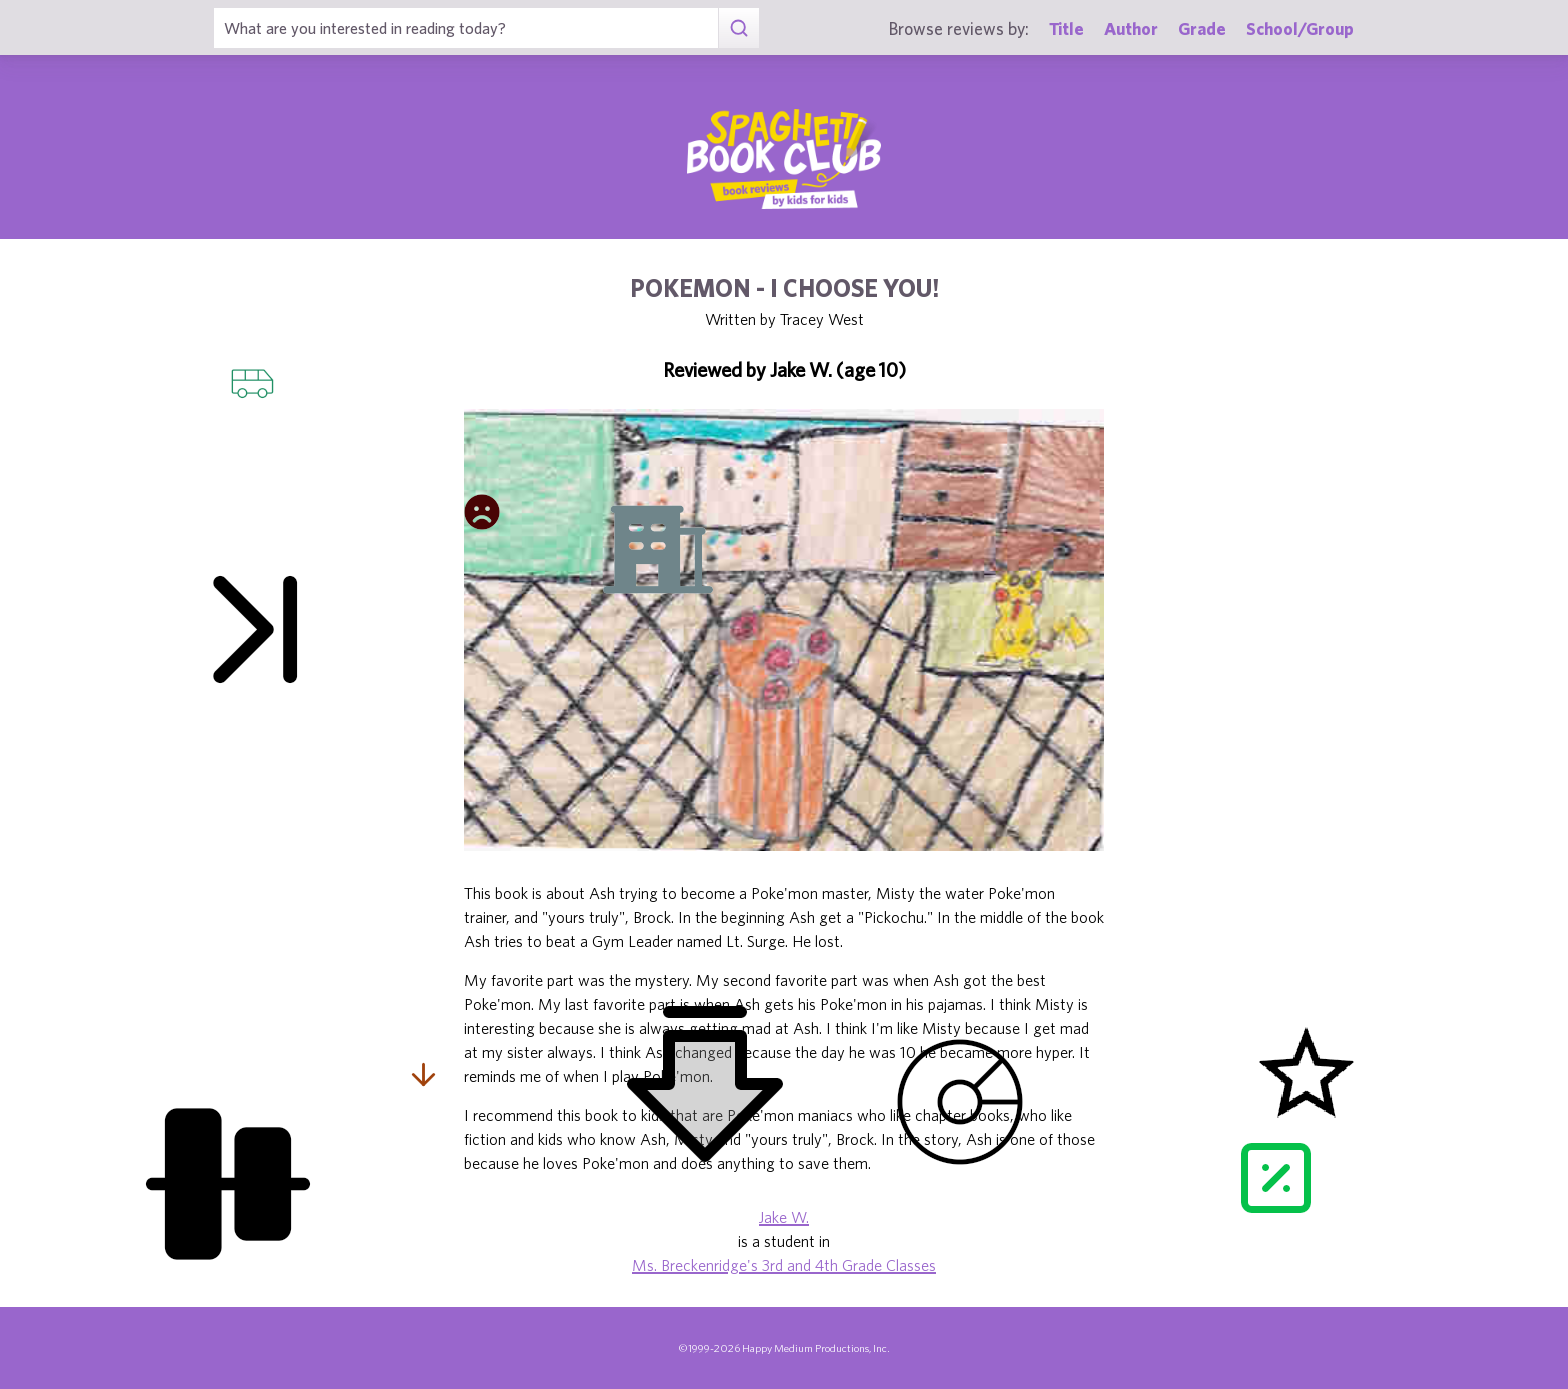 The height and width of the screenshot is (1389, 1568). I want to click on view office or workplace location, so click(654, 549).